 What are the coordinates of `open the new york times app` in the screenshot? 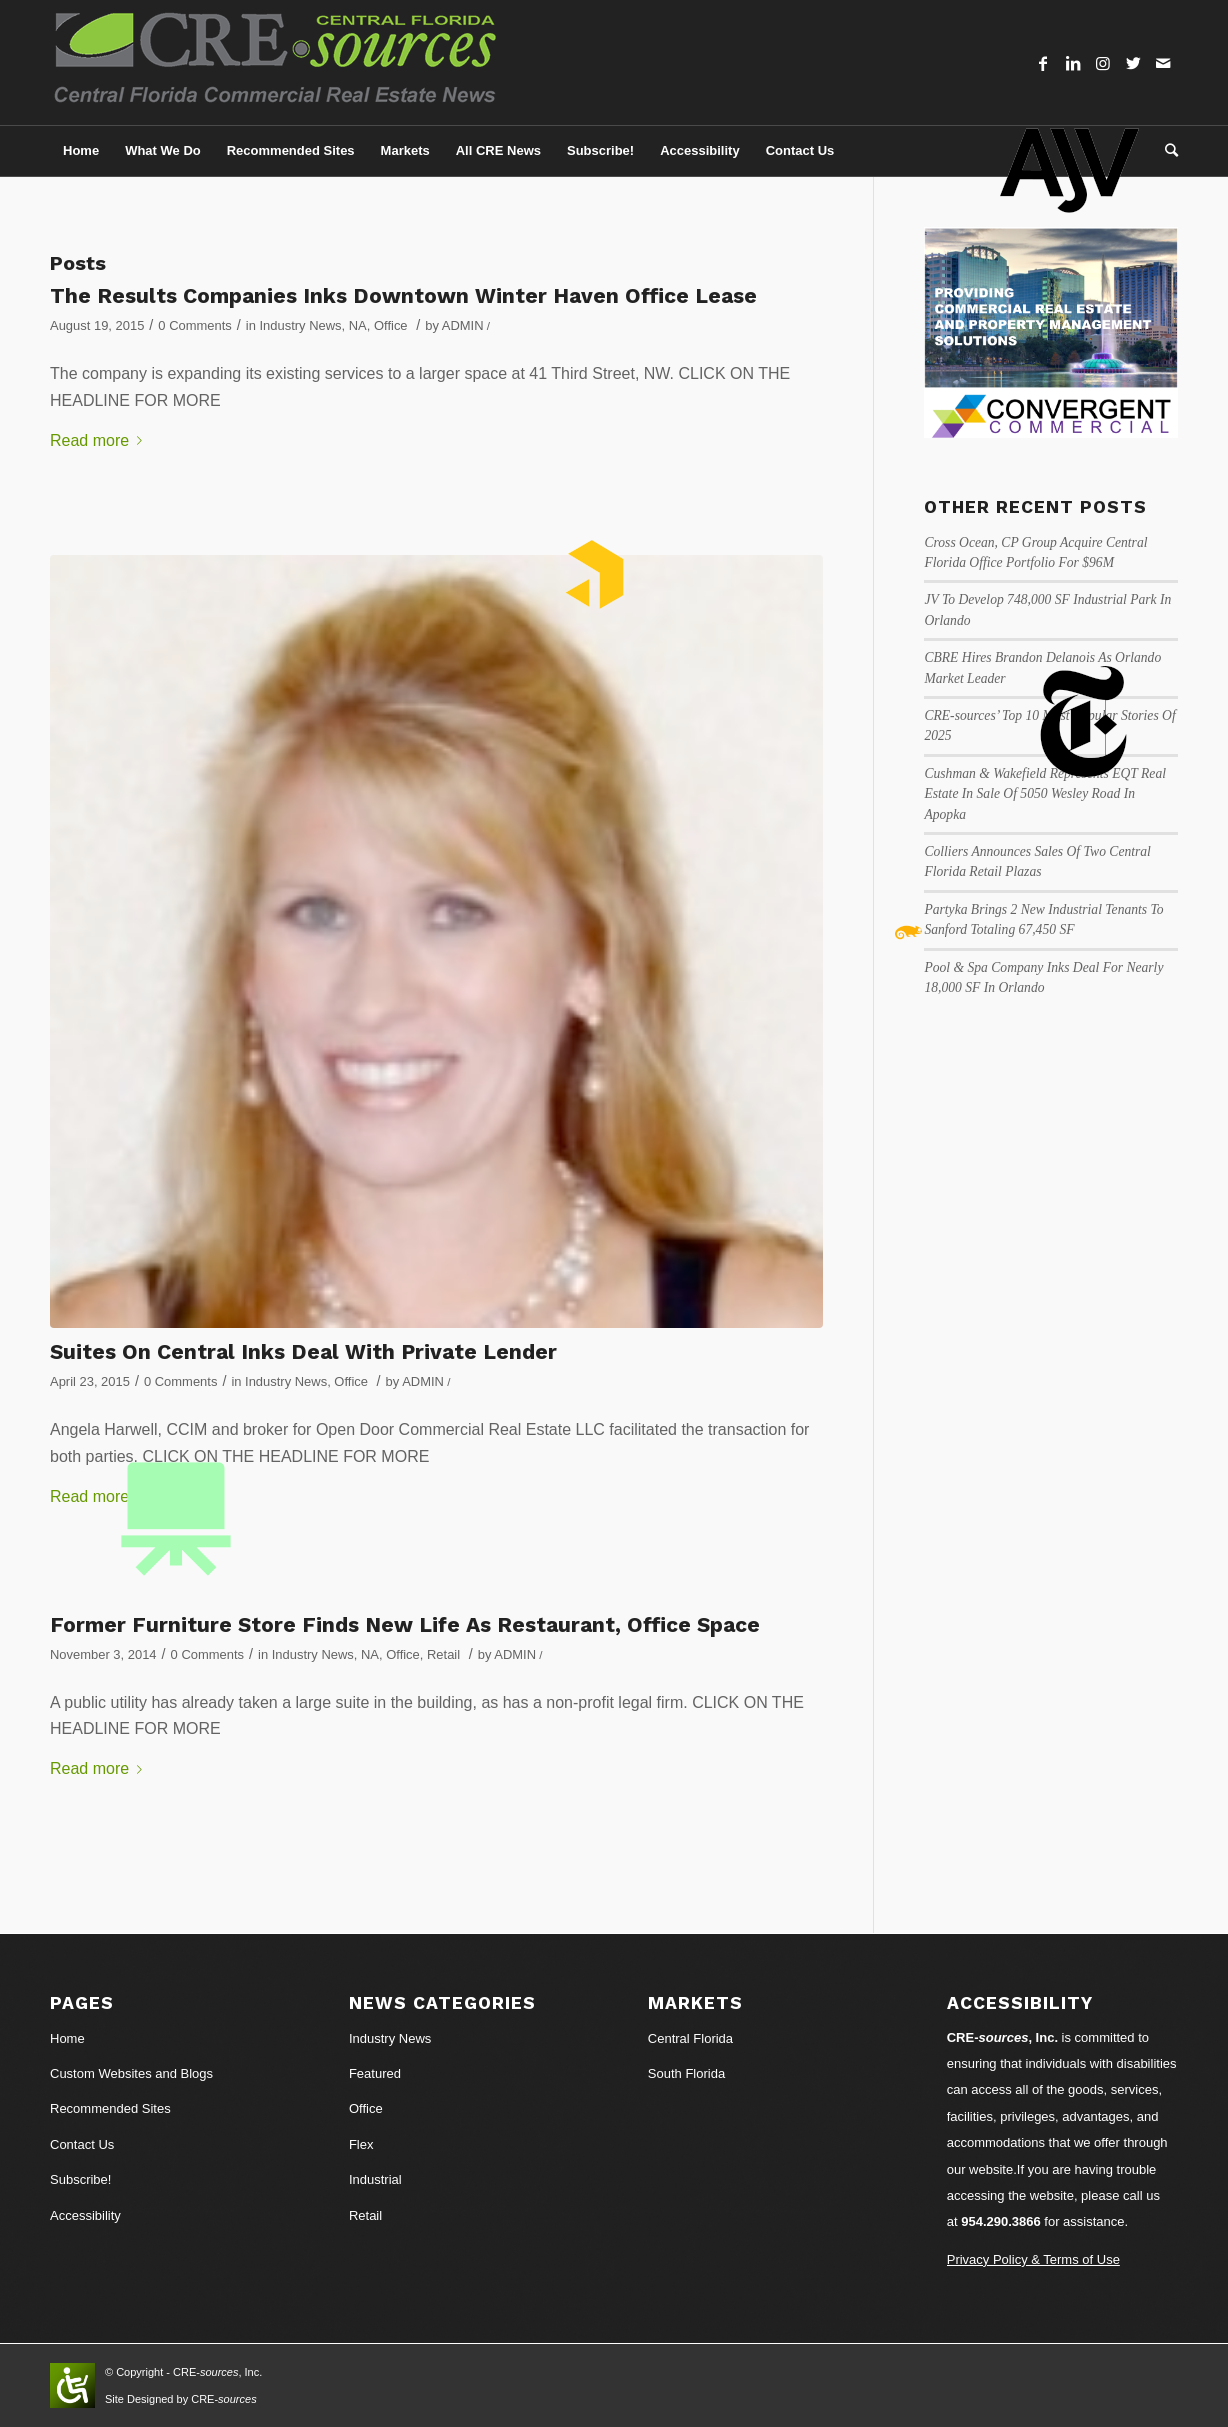 It's located at (1083, 721).